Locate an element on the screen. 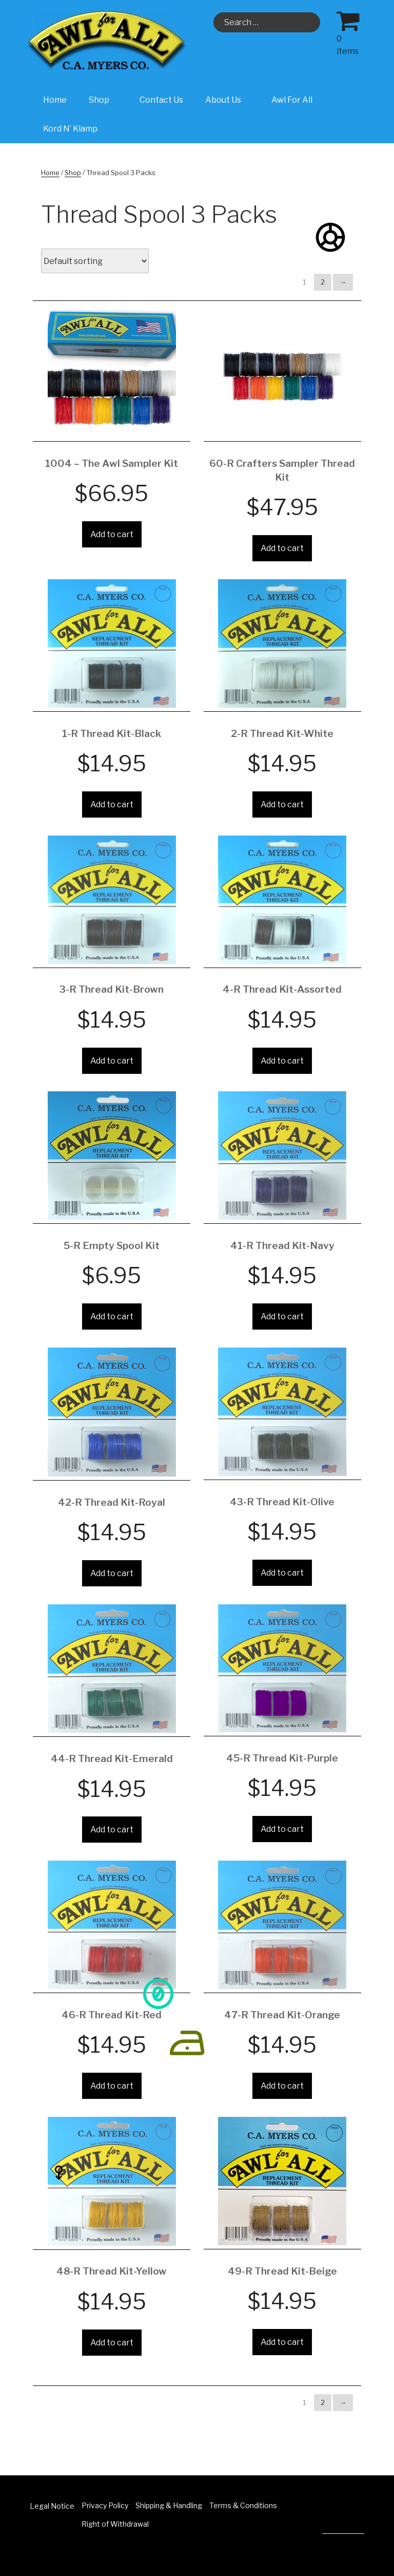 The width and height of the screenshot is (394, 2576). iron clothing or fabric care is located at coordinates (187, 2043).